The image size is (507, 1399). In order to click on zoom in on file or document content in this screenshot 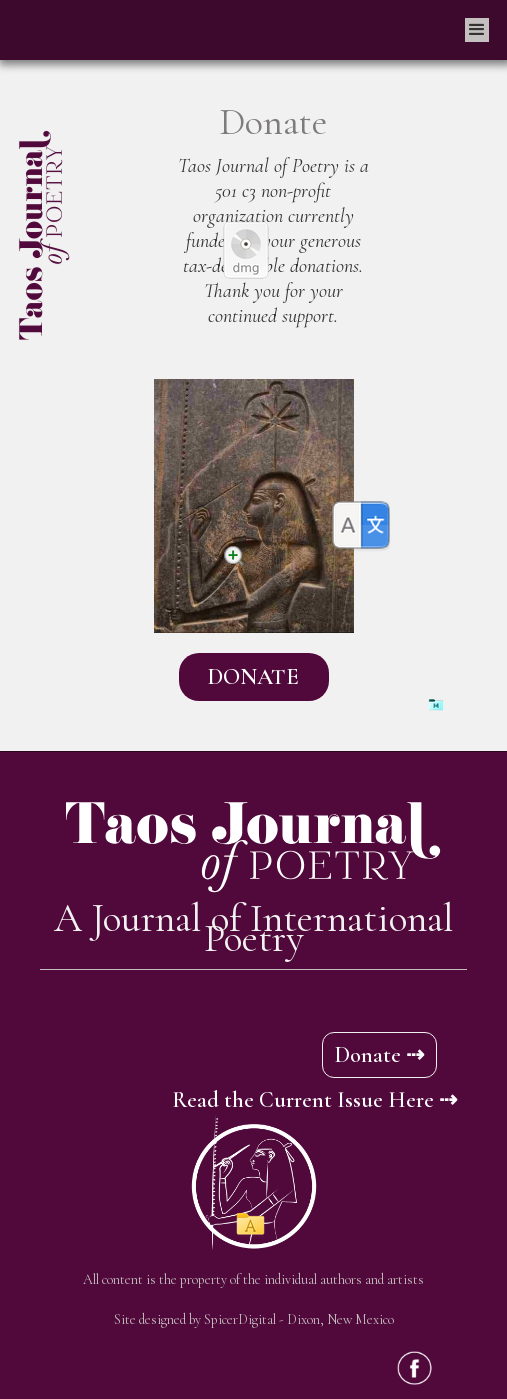, I will do `click(234, 556)`.